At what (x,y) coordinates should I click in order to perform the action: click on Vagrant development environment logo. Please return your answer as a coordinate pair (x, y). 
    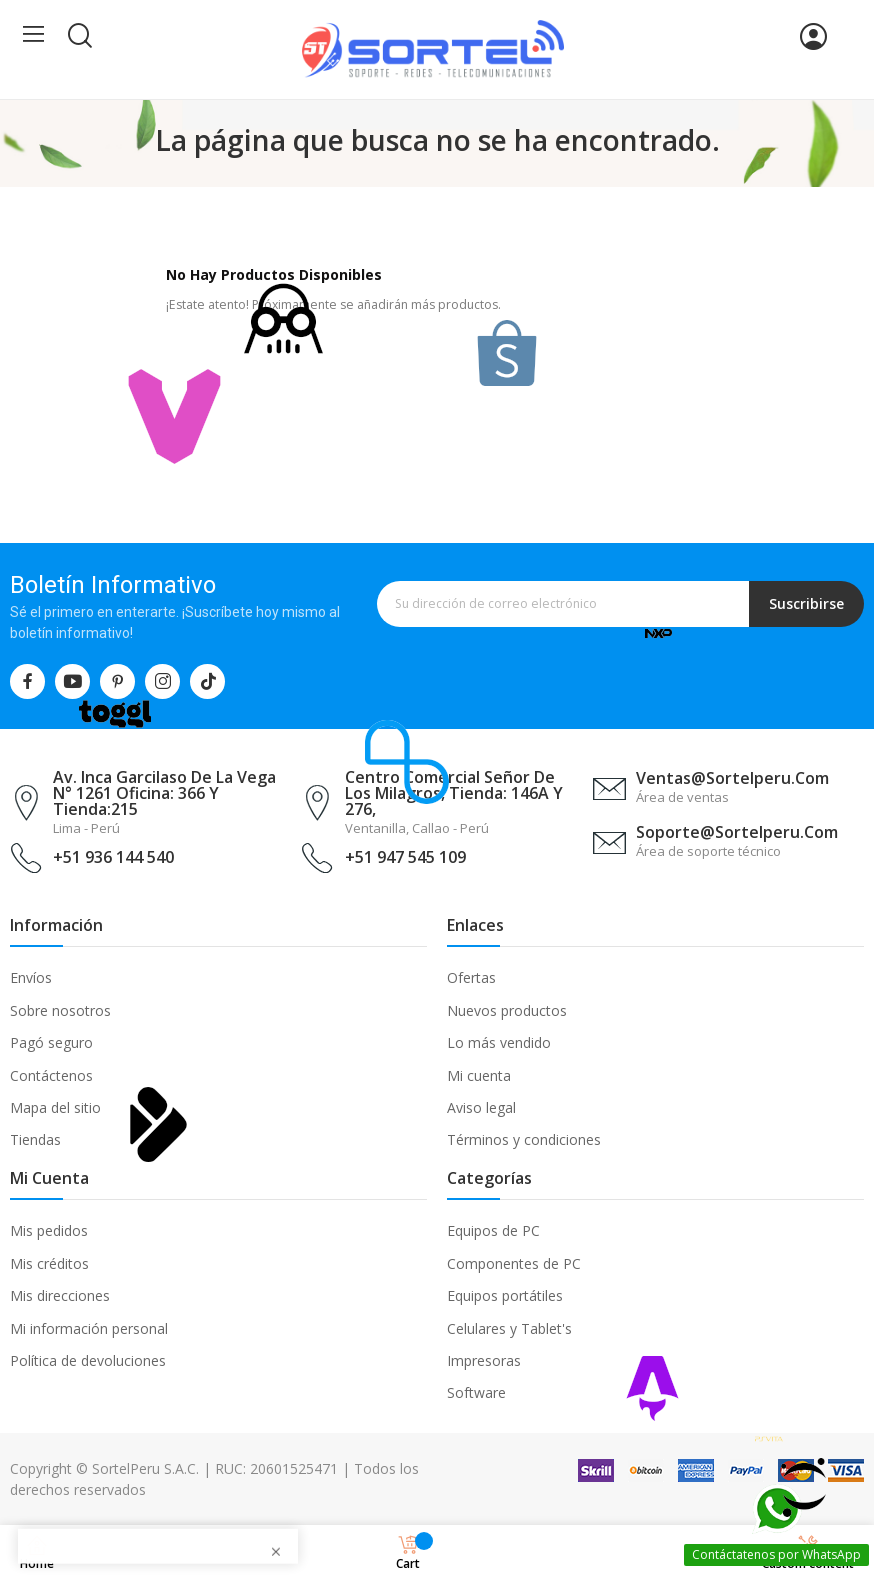
    Looking at the image, I should click on (174, 416).